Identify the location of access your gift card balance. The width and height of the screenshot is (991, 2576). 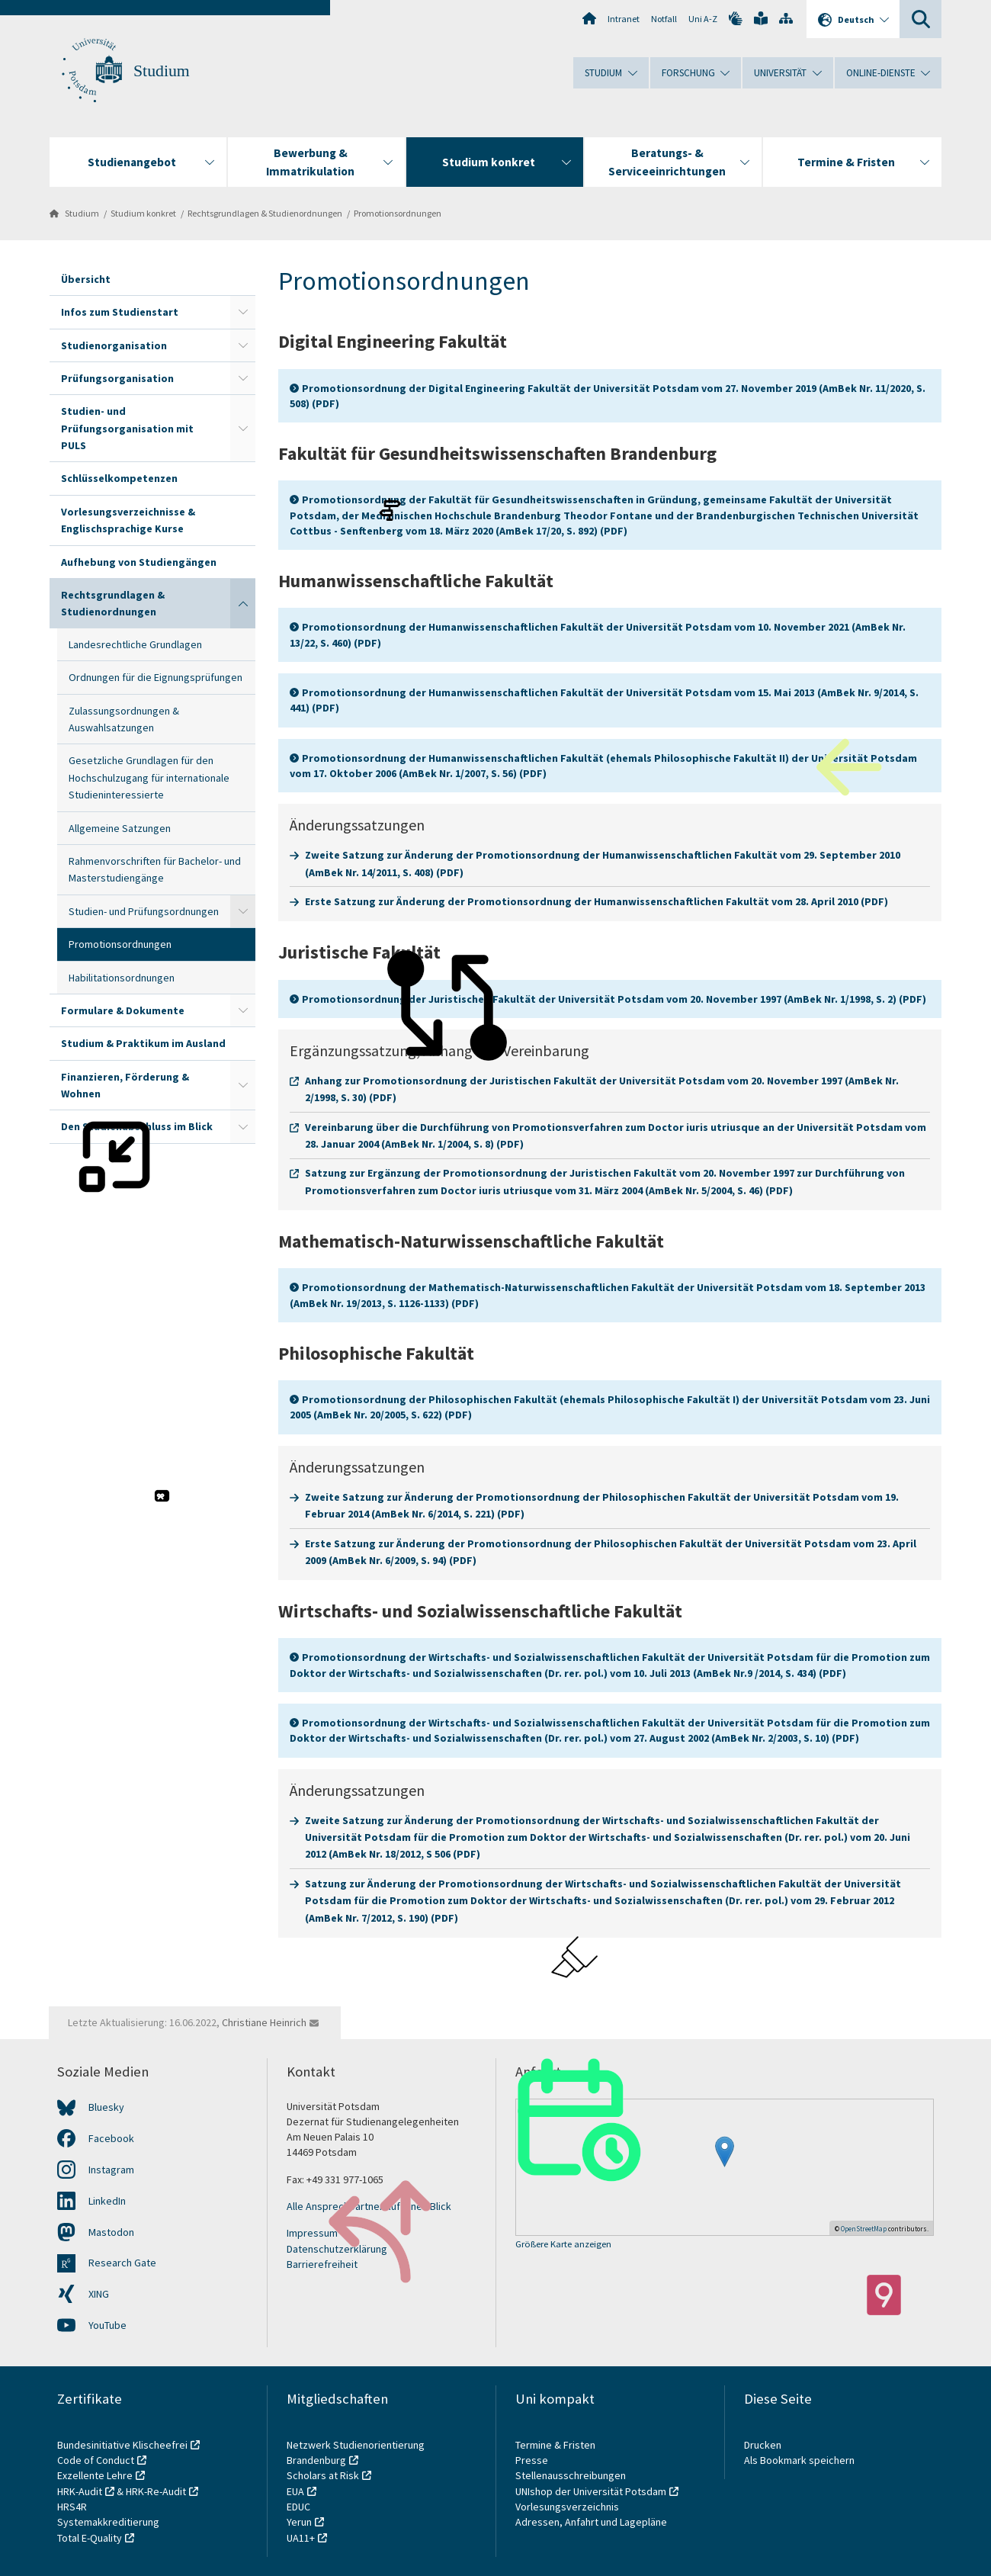
(162, 1495).